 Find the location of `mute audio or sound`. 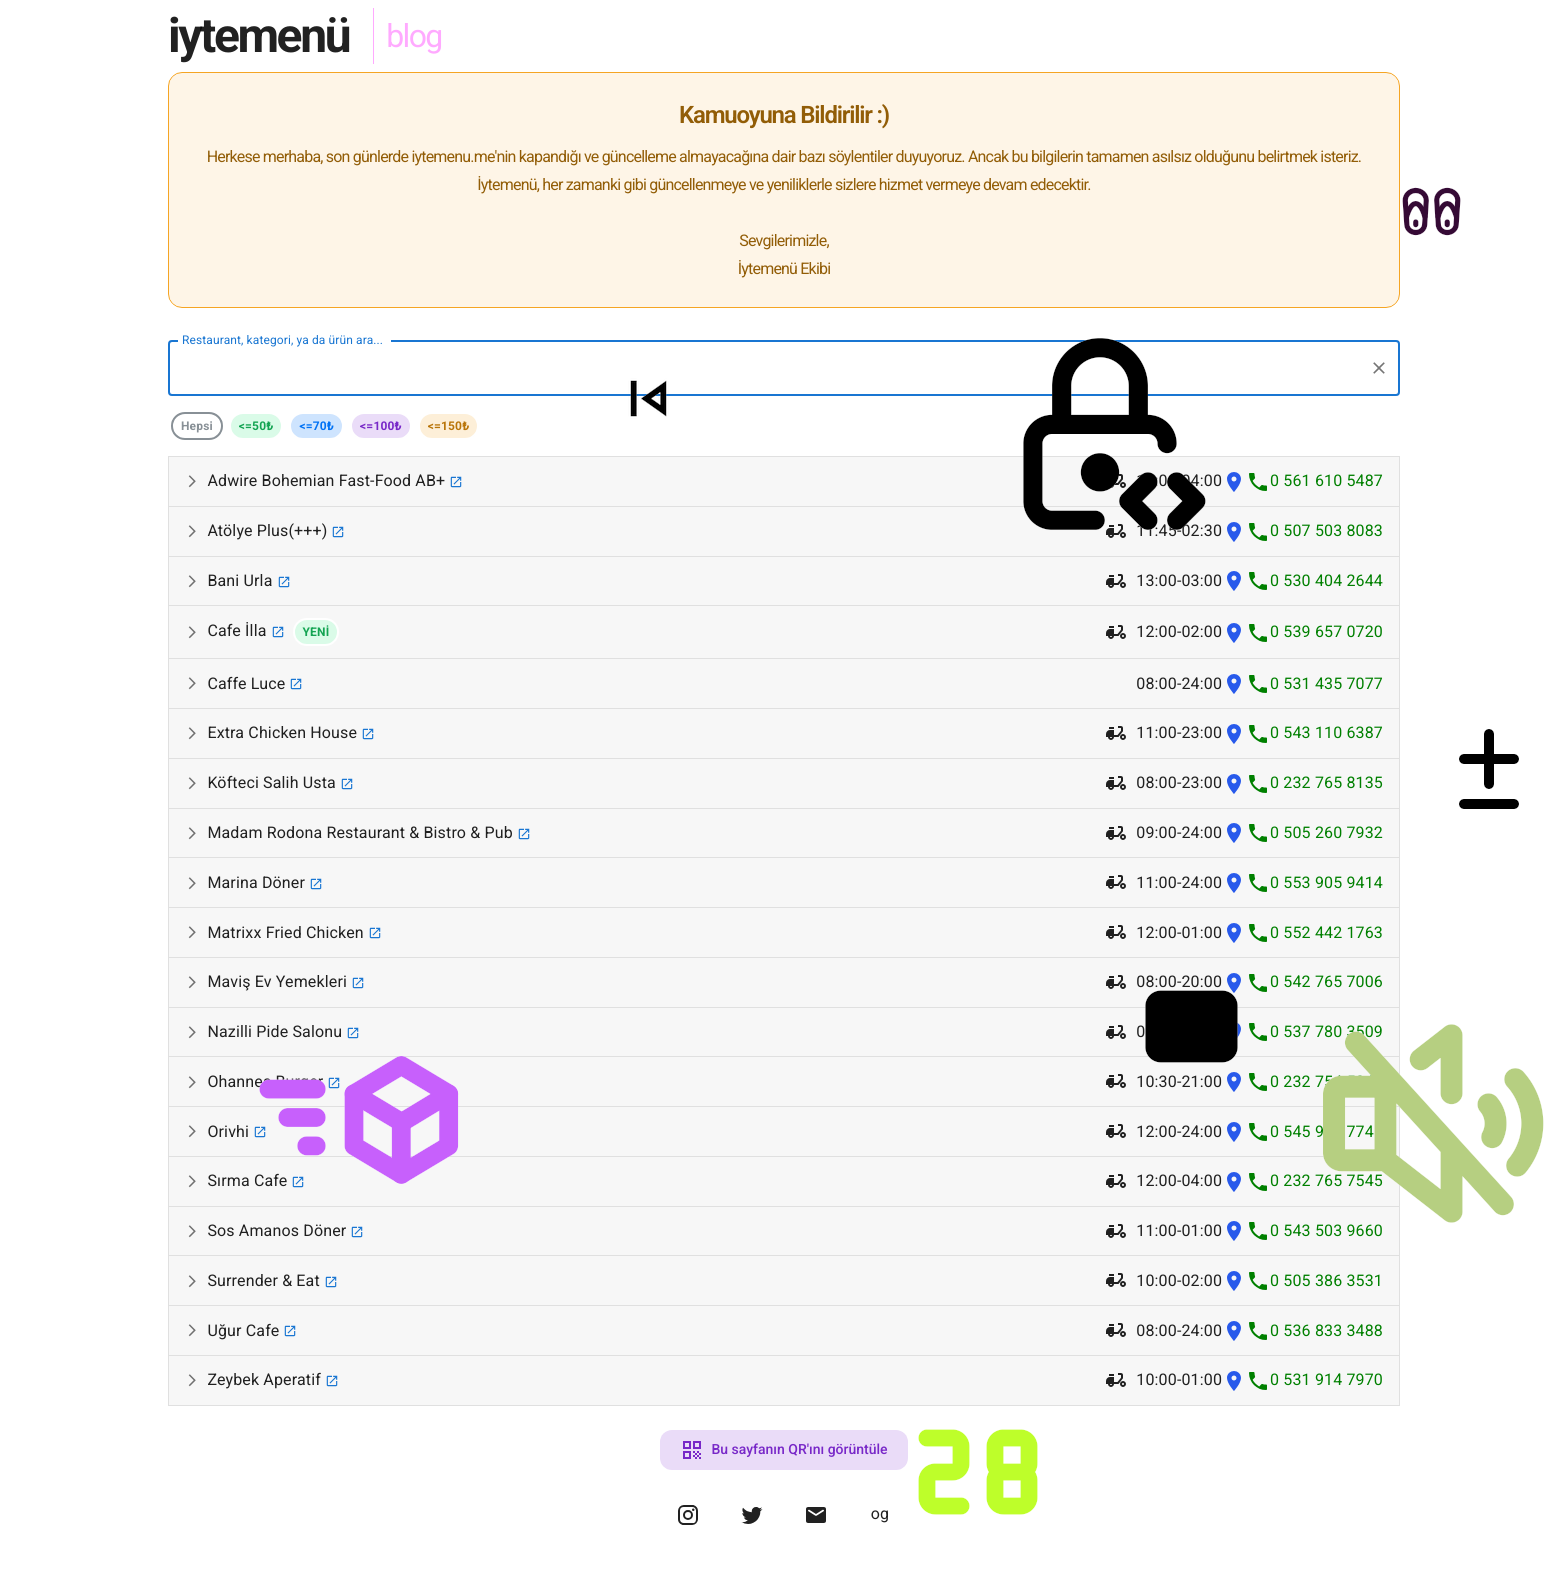

mute audio or sound is located at coordinates (1429, 1123).